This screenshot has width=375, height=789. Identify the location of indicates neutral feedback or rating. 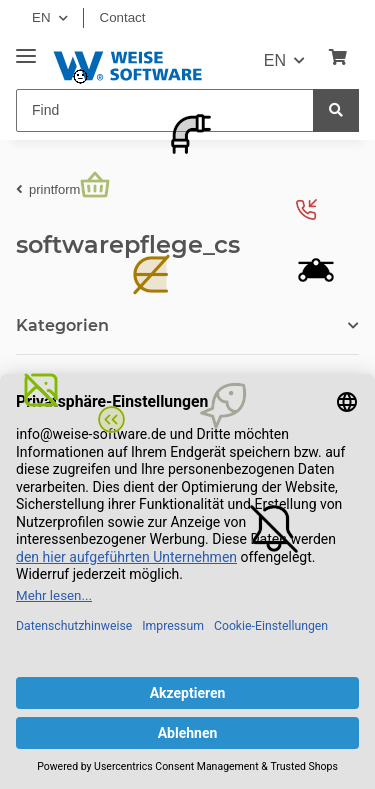
(80, 76).